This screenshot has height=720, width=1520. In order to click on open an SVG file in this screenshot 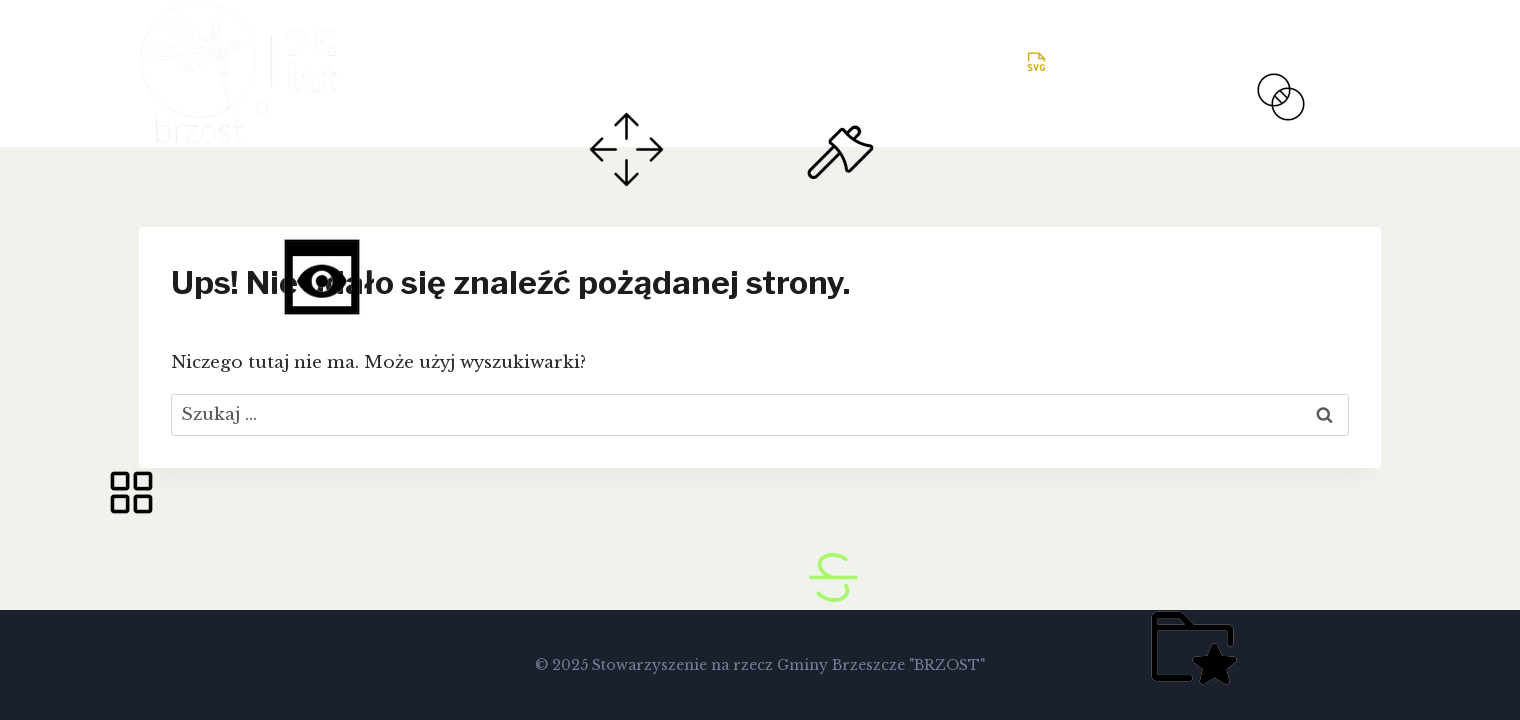, I will do `click(1036, 62)`.